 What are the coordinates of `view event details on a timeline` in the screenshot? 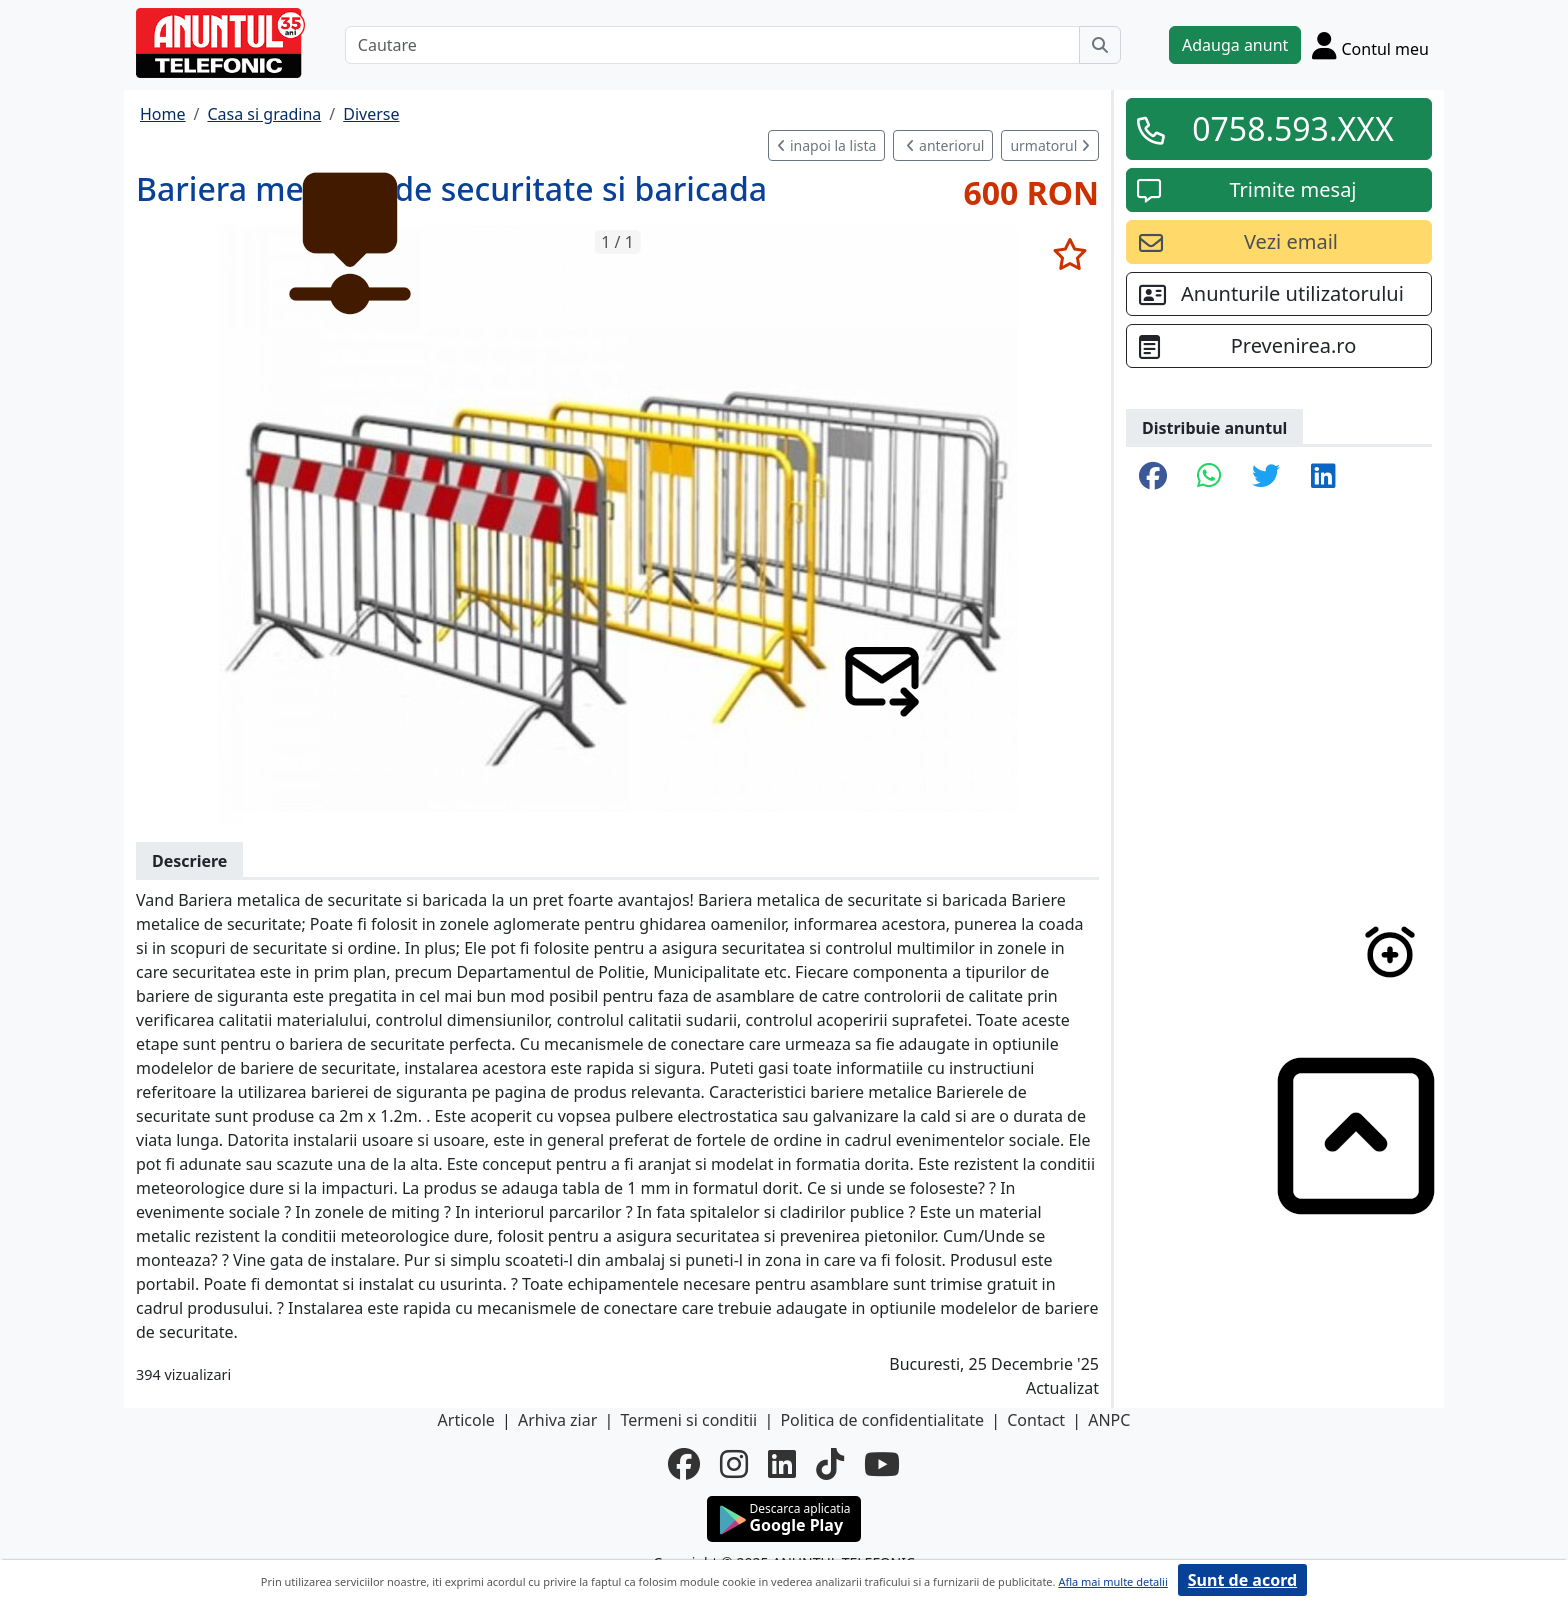 It's located at (350, 240).